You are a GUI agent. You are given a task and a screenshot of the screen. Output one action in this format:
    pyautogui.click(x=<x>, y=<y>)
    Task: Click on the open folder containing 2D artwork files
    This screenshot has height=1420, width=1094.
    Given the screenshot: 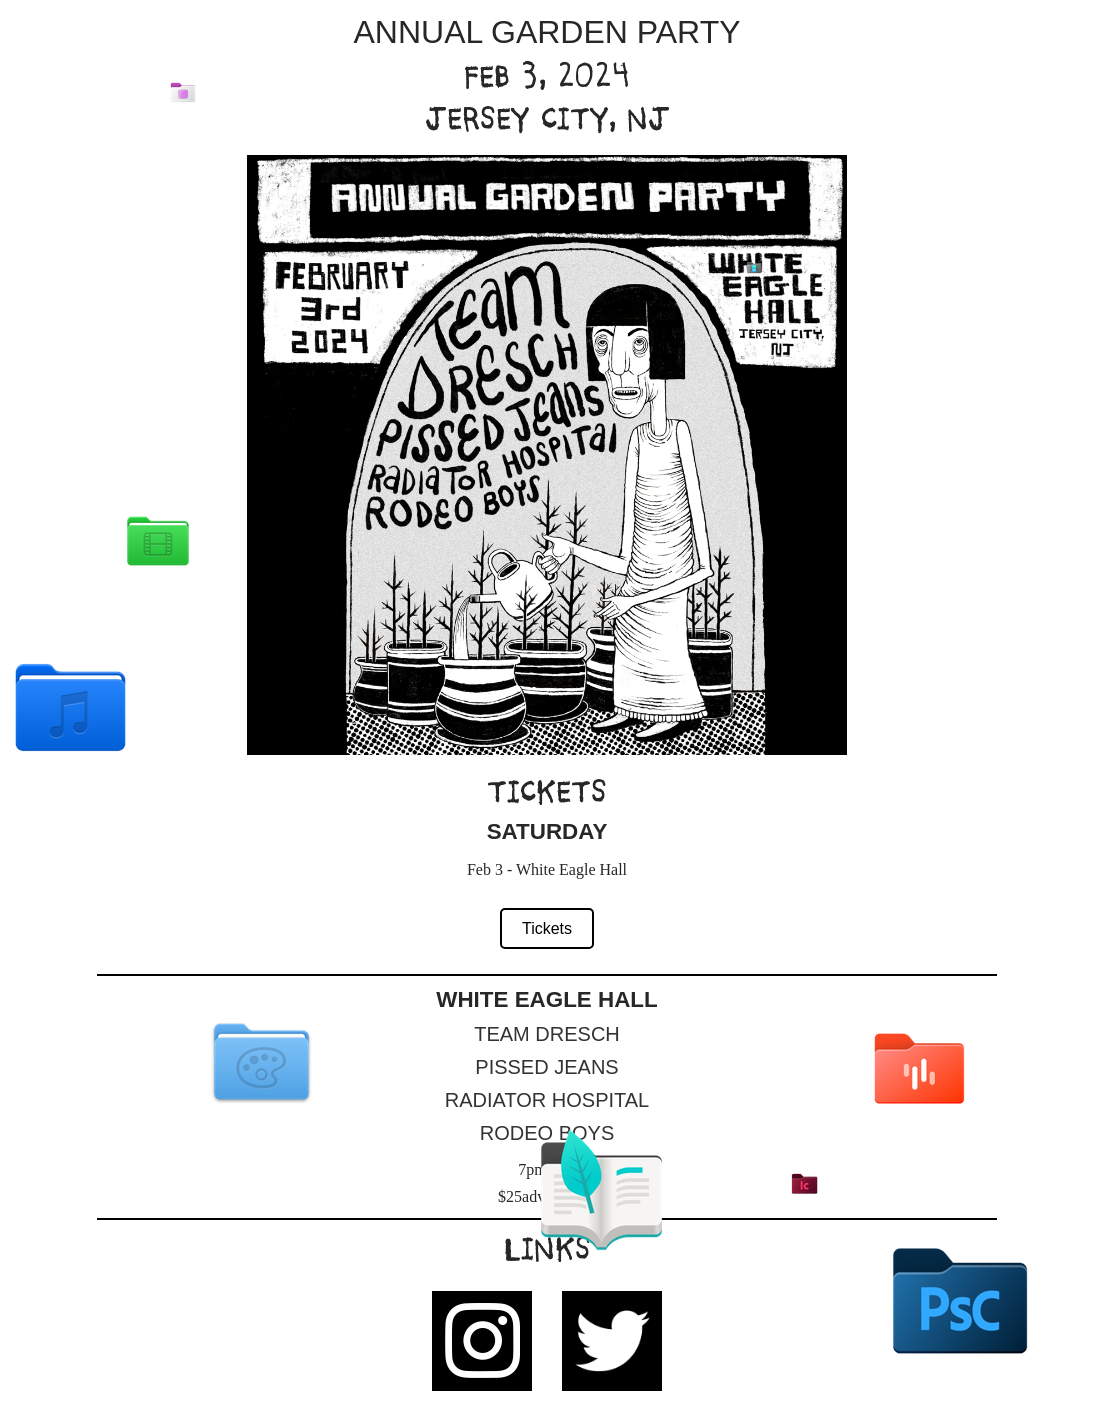 What is the action you would take?
    pyautogui.click(x=261, y=1061)
    